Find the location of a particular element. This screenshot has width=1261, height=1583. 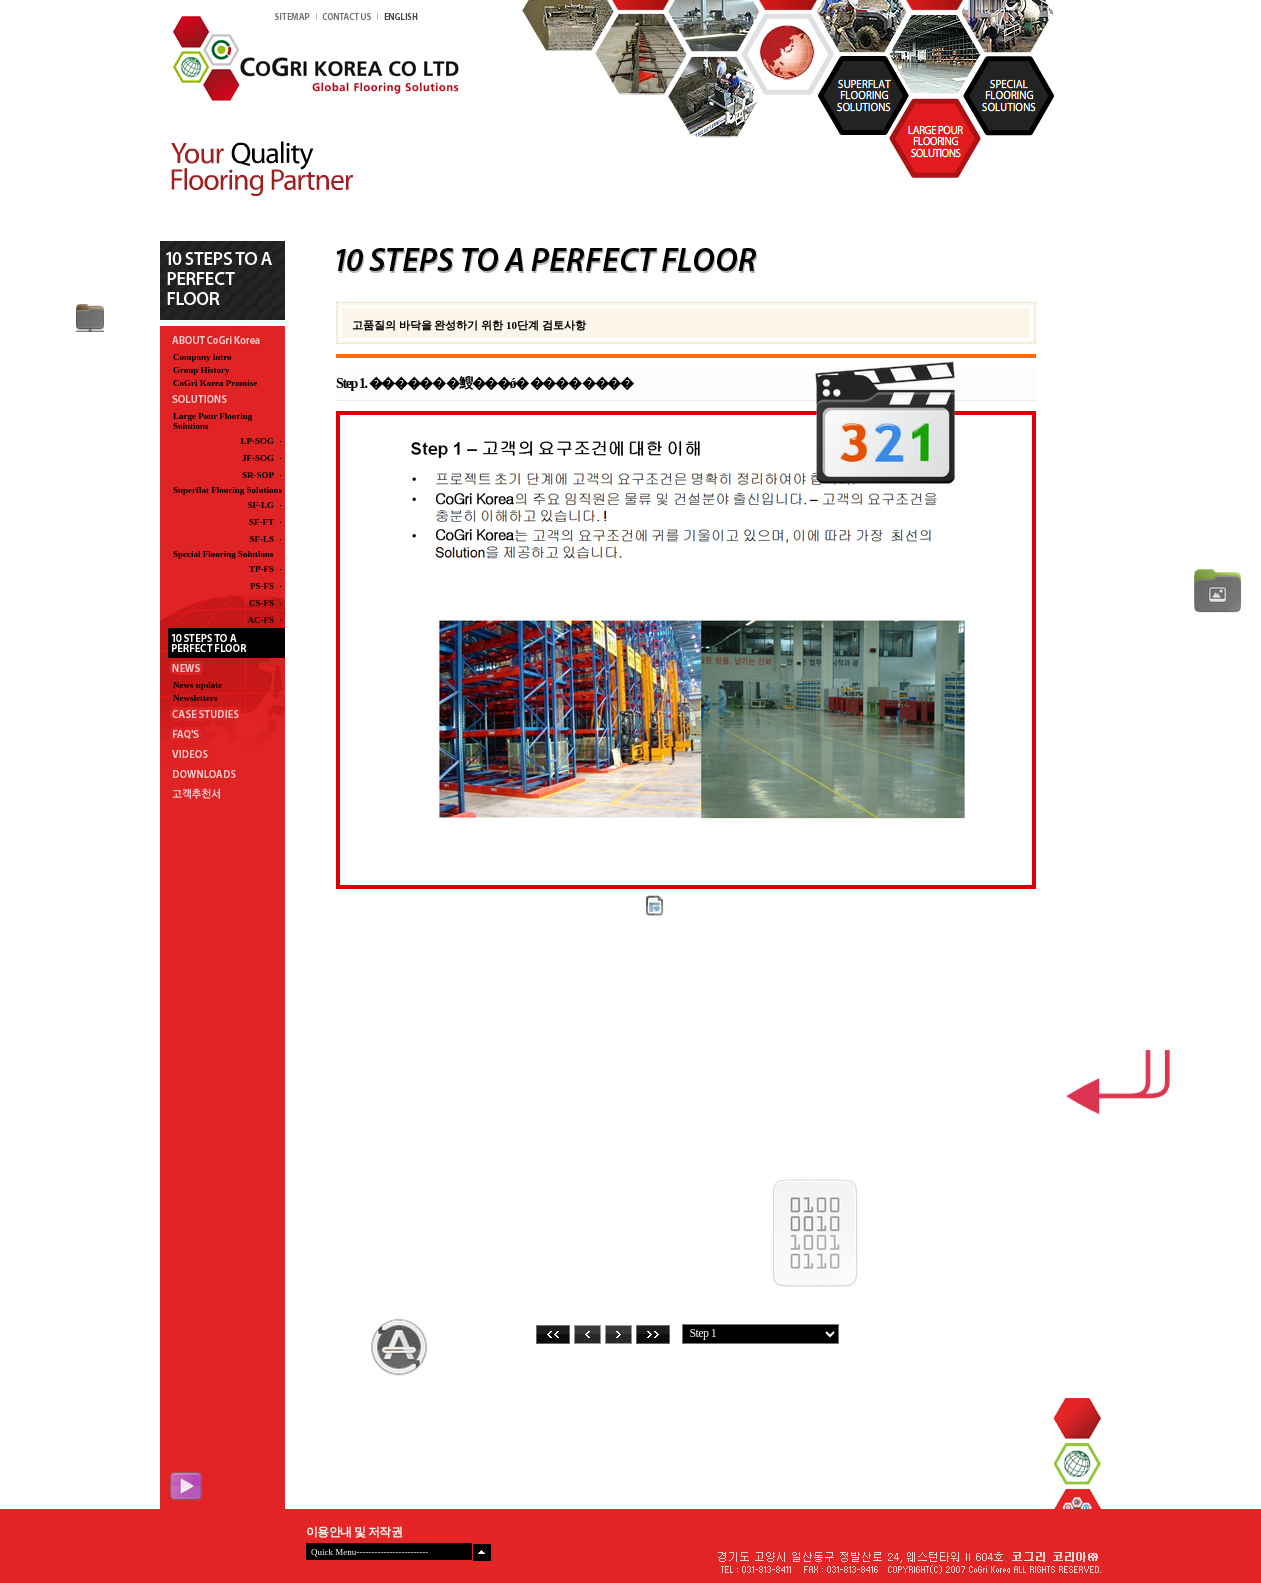

open pictures folder is located at coordinates (1217, 590).